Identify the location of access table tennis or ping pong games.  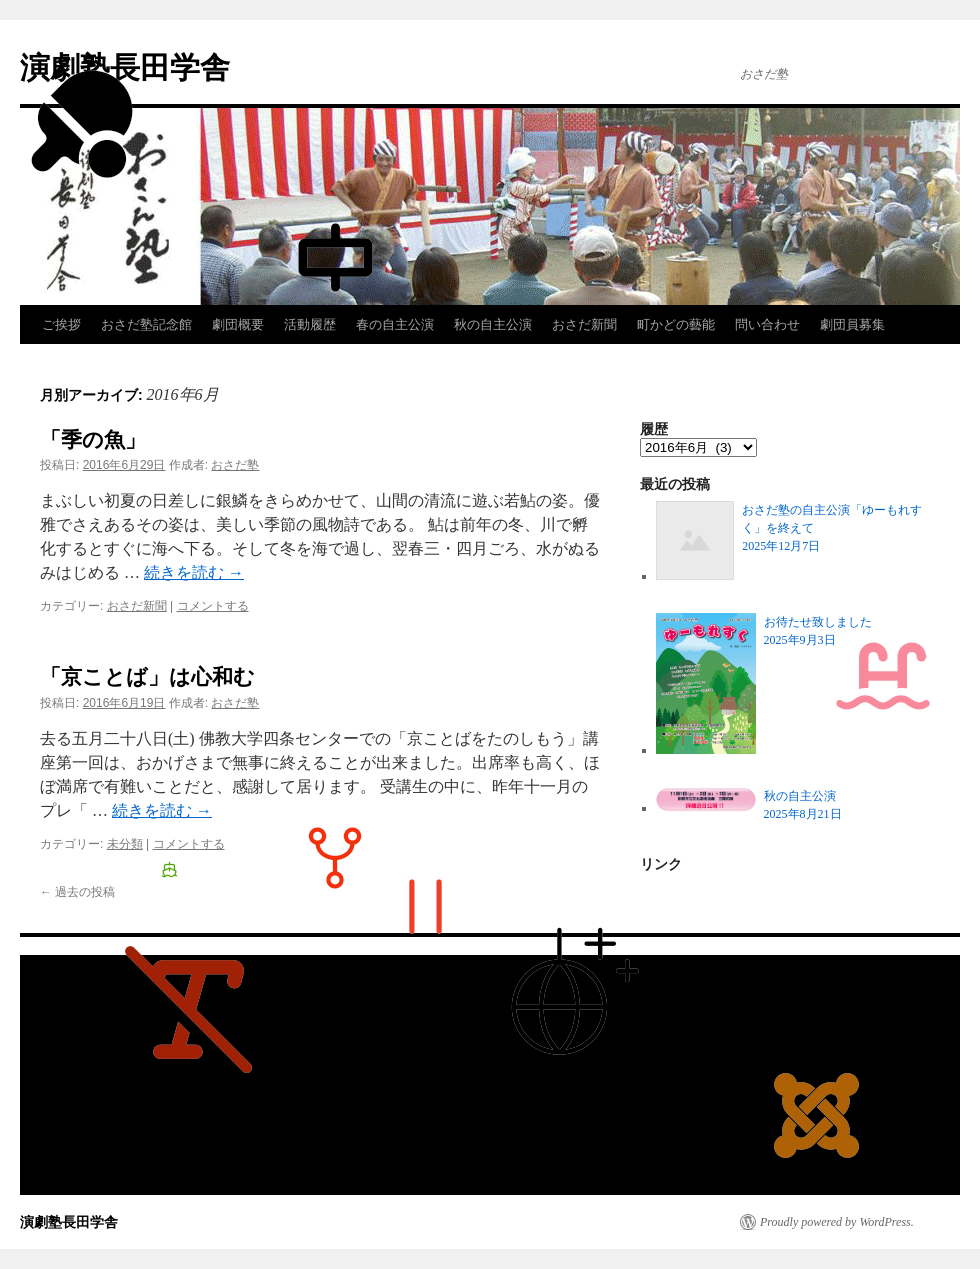
(82, 121).